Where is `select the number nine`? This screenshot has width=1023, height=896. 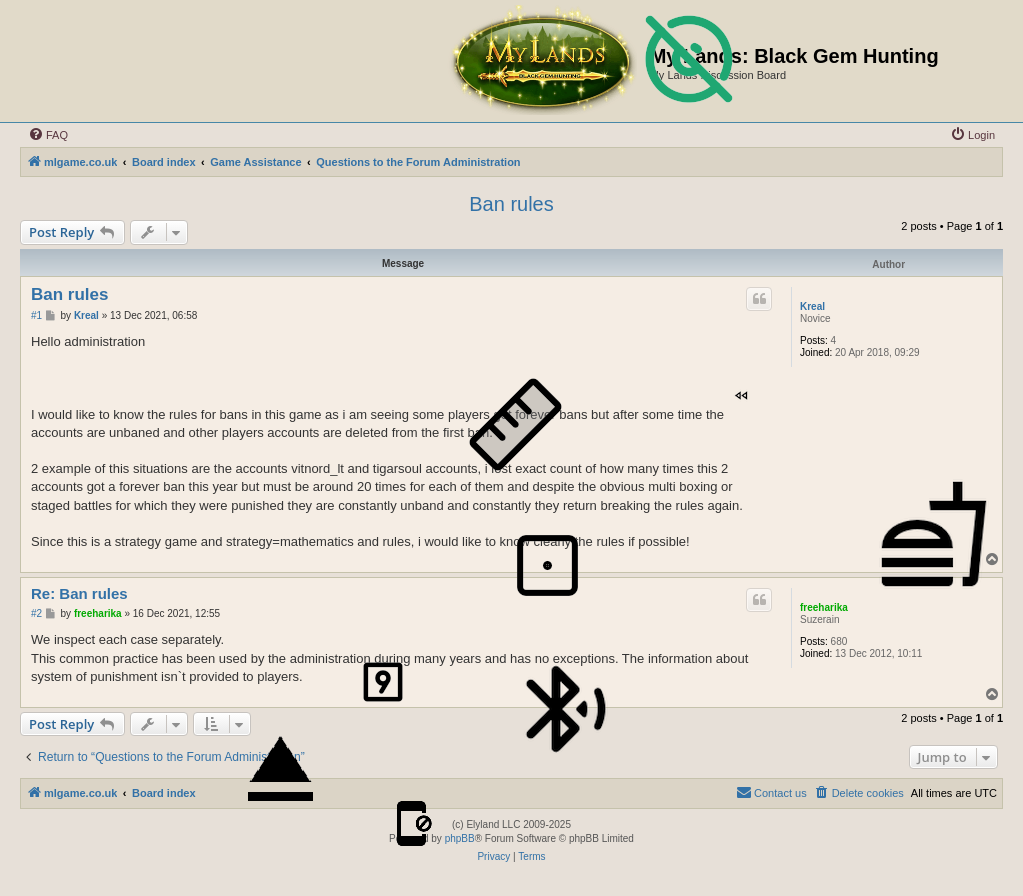 select the number nine is located at coordinates (383, 682).